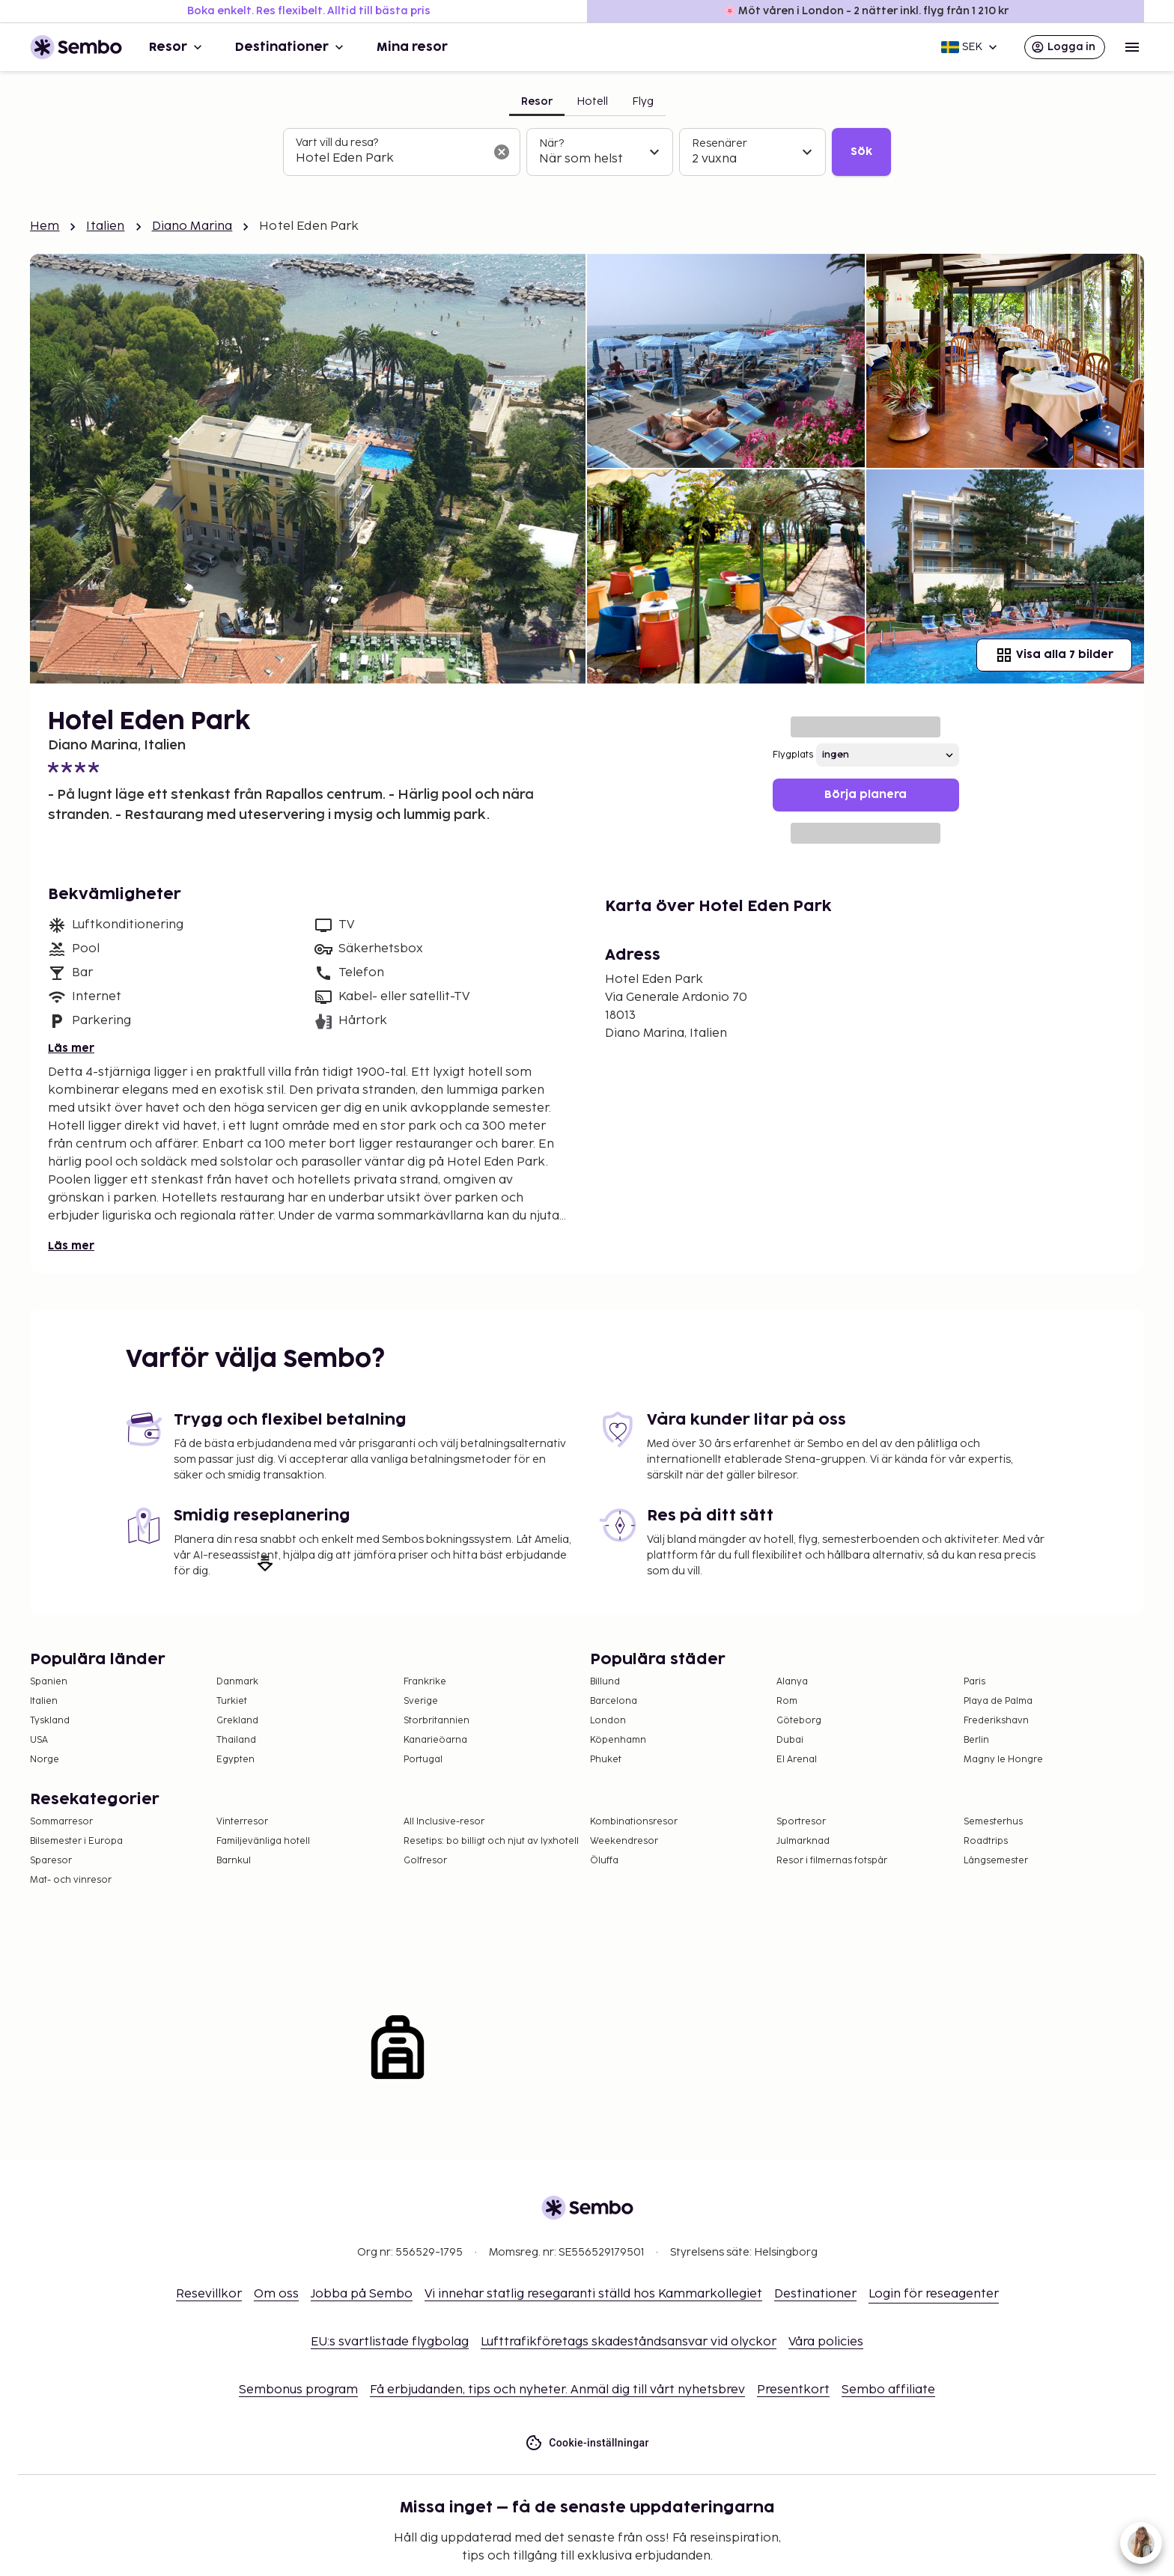 The height and width of the screenshot is (2576, 1174). Describe the element at coordinates (398, 2048) in the screenshot. I see `access your inventory or stored items` at that location.